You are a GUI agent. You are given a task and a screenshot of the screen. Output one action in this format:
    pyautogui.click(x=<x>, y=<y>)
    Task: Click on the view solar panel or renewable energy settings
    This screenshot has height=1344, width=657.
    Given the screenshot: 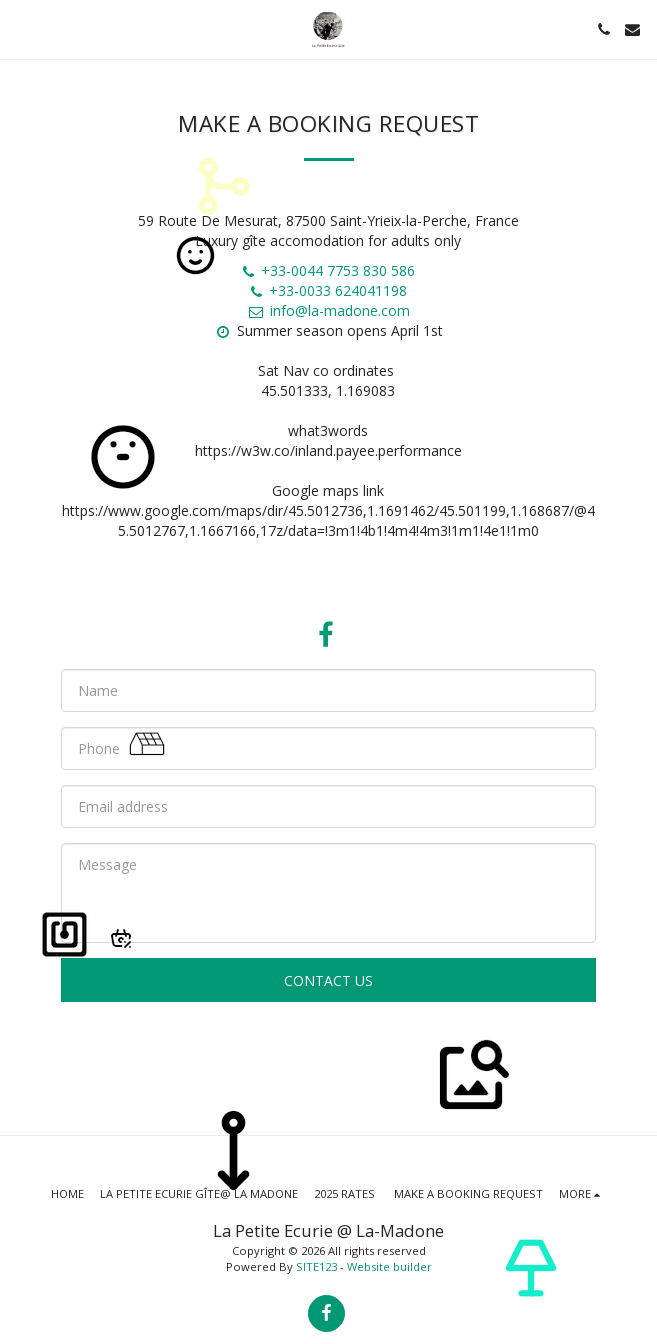 What is the action you would take?
    pyautogui.click(x=147, y=745)
    